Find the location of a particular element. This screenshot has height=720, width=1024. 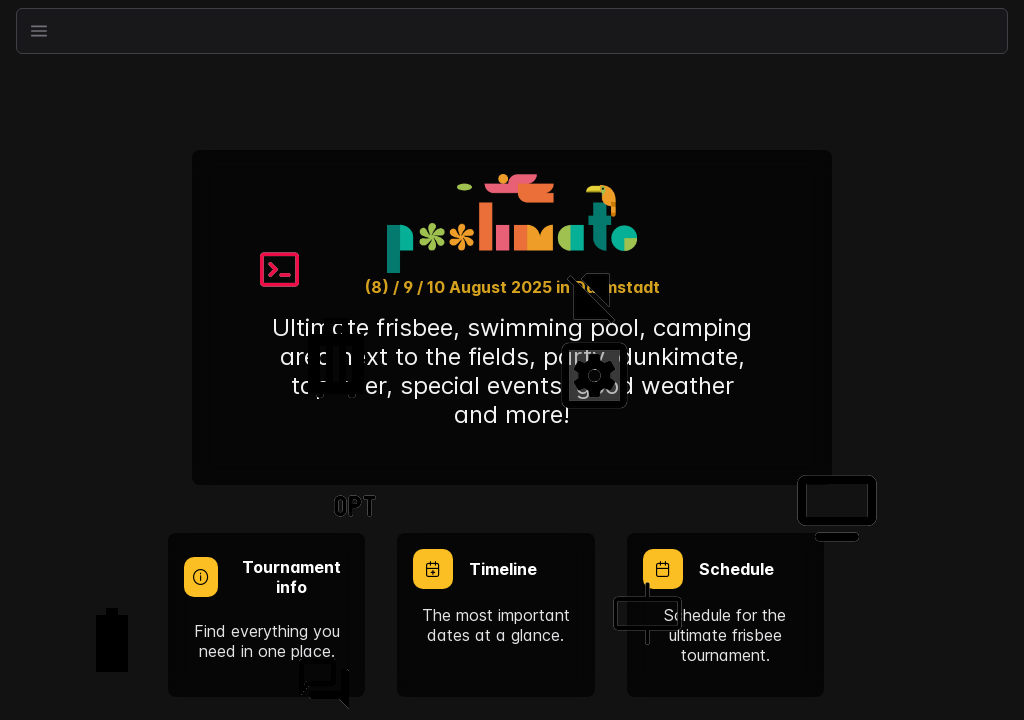

send an HTTP OPTIONS request is located at coordinates (355, 506).